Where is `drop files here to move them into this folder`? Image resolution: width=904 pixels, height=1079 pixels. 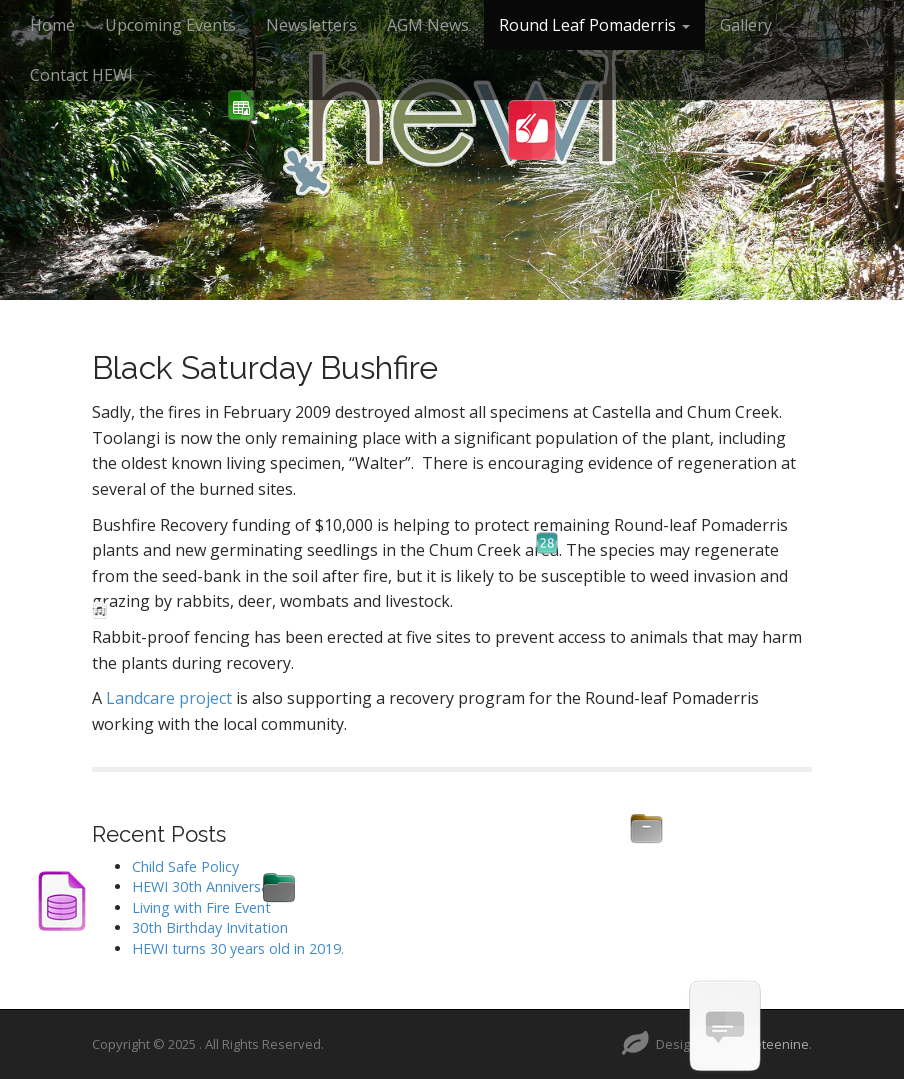
drop files here to move them into this folder is located at coordinates (279, 887).